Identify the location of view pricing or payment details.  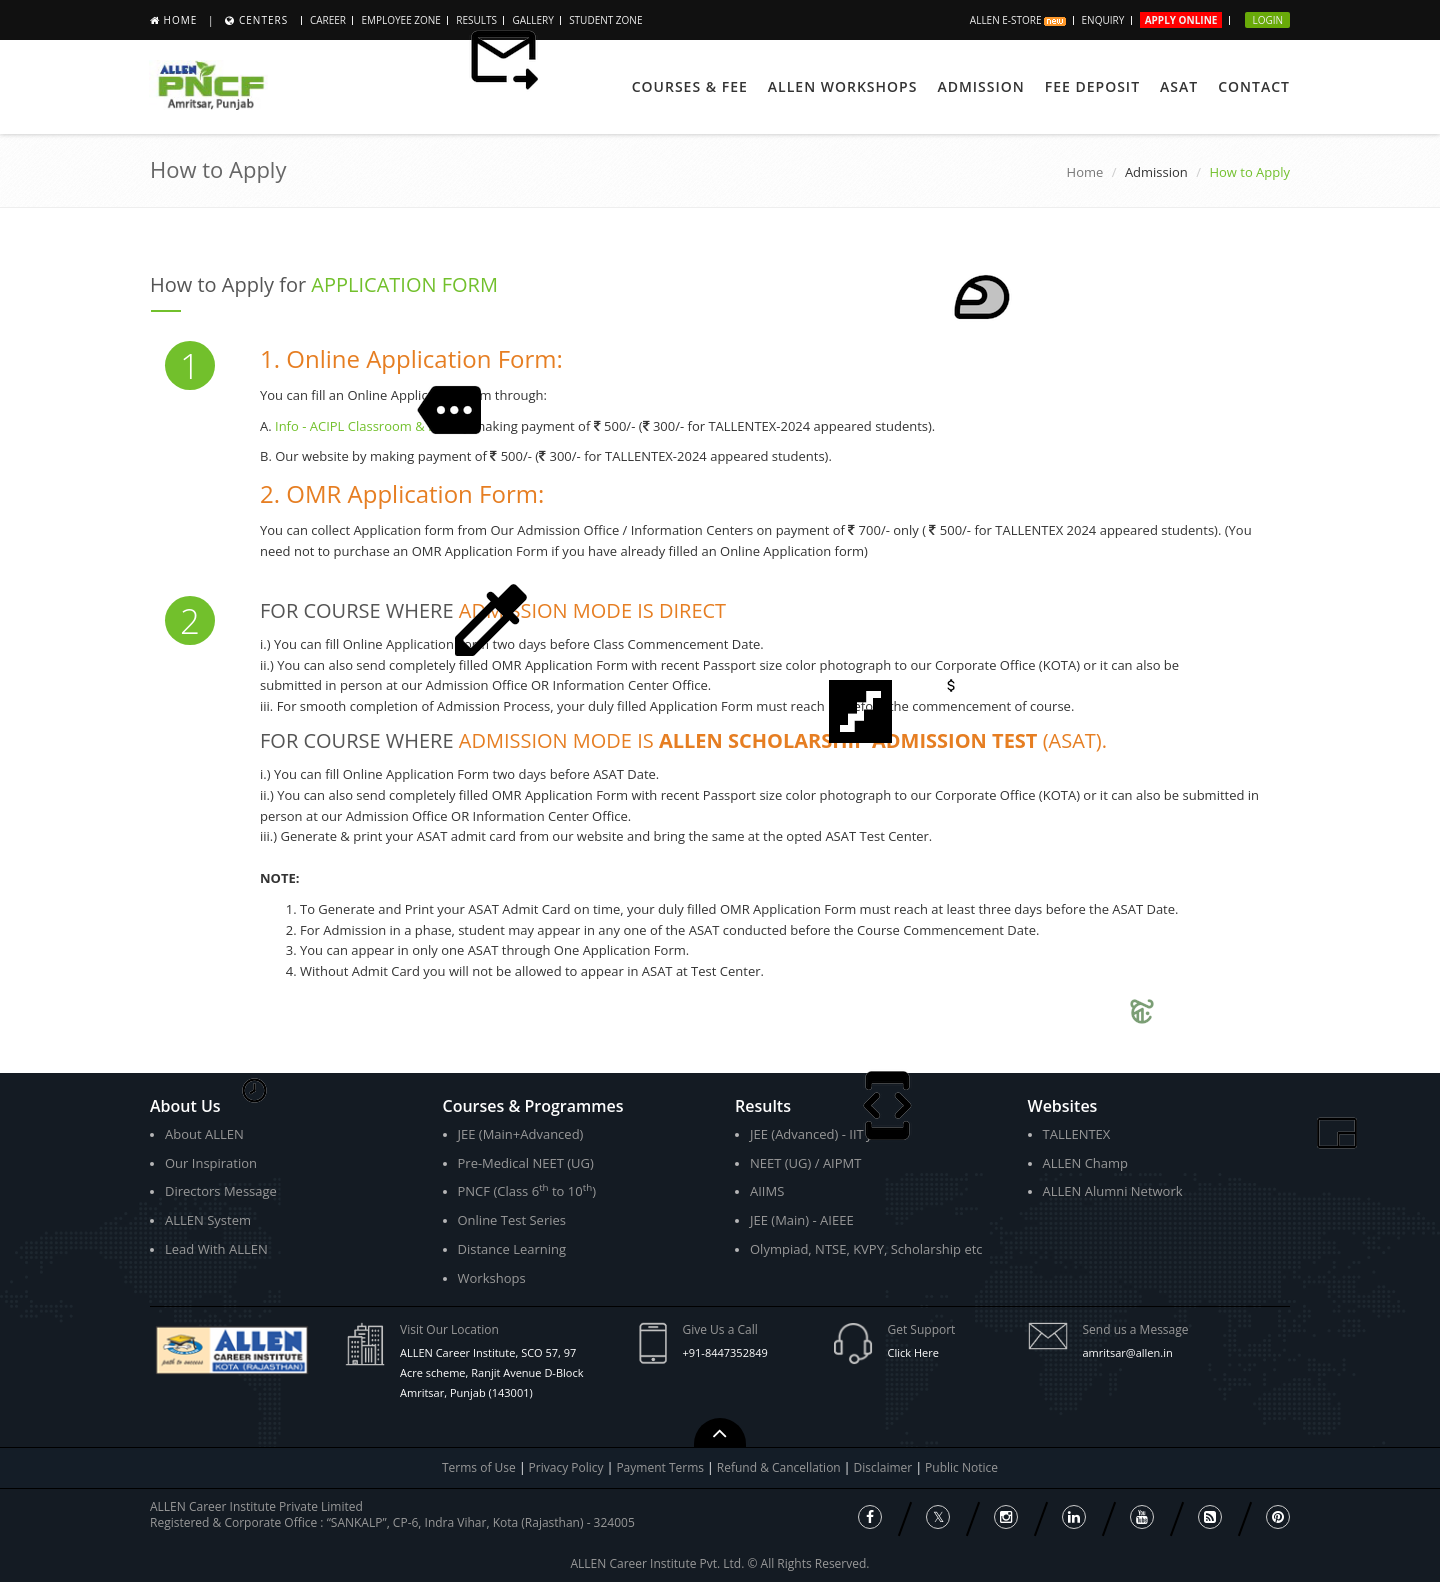
(951, 685).